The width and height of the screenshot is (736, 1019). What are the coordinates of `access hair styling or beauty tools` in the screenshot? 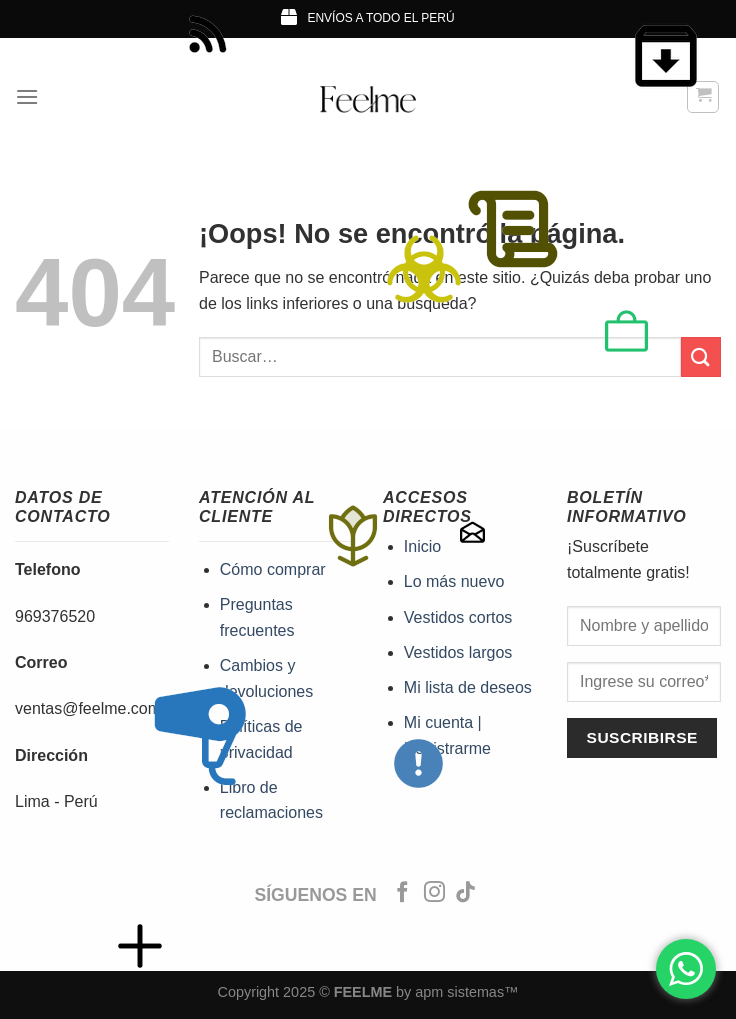 It's located at (202, 731).